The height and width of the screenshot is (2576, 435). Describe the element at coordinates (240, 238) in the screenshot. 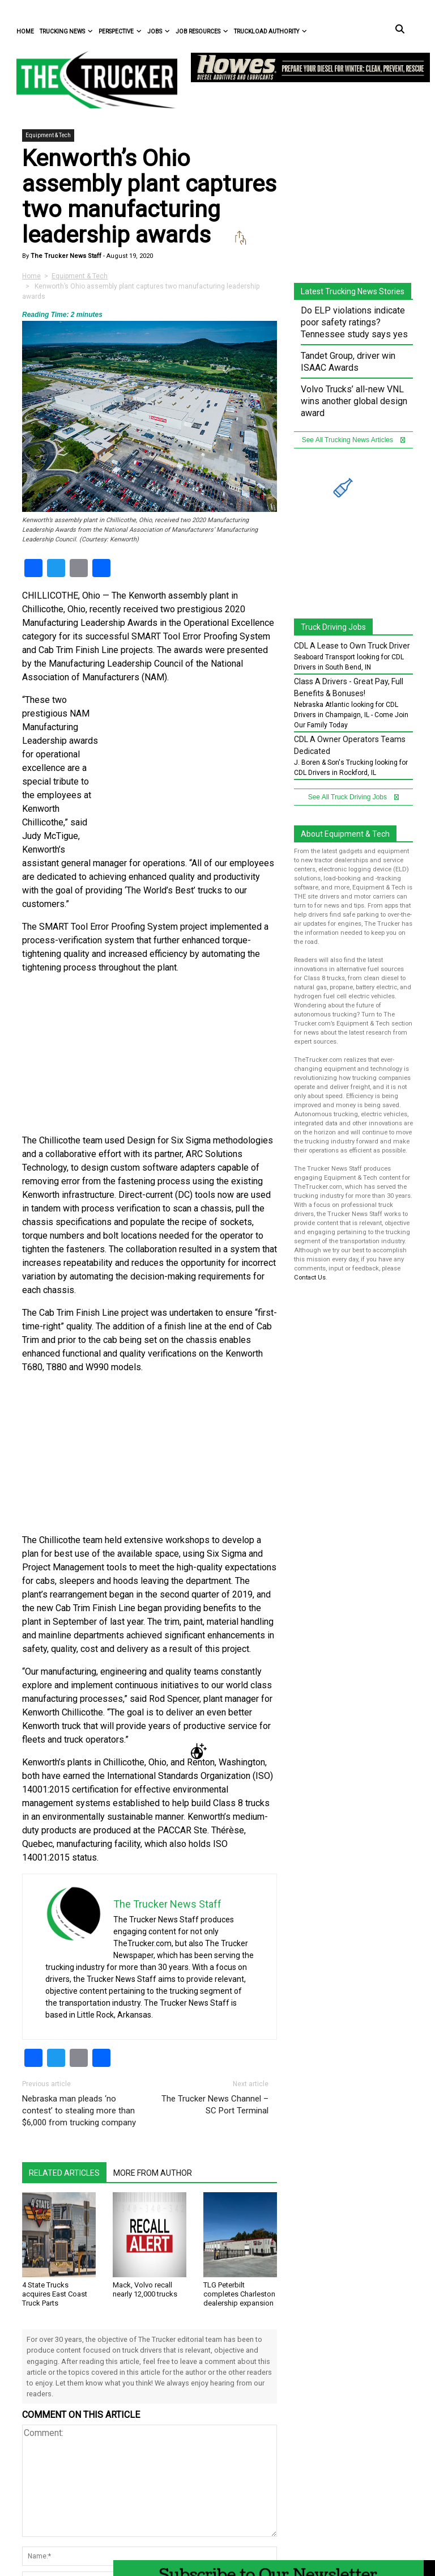

I see `deposit or transfer funds` at that location.